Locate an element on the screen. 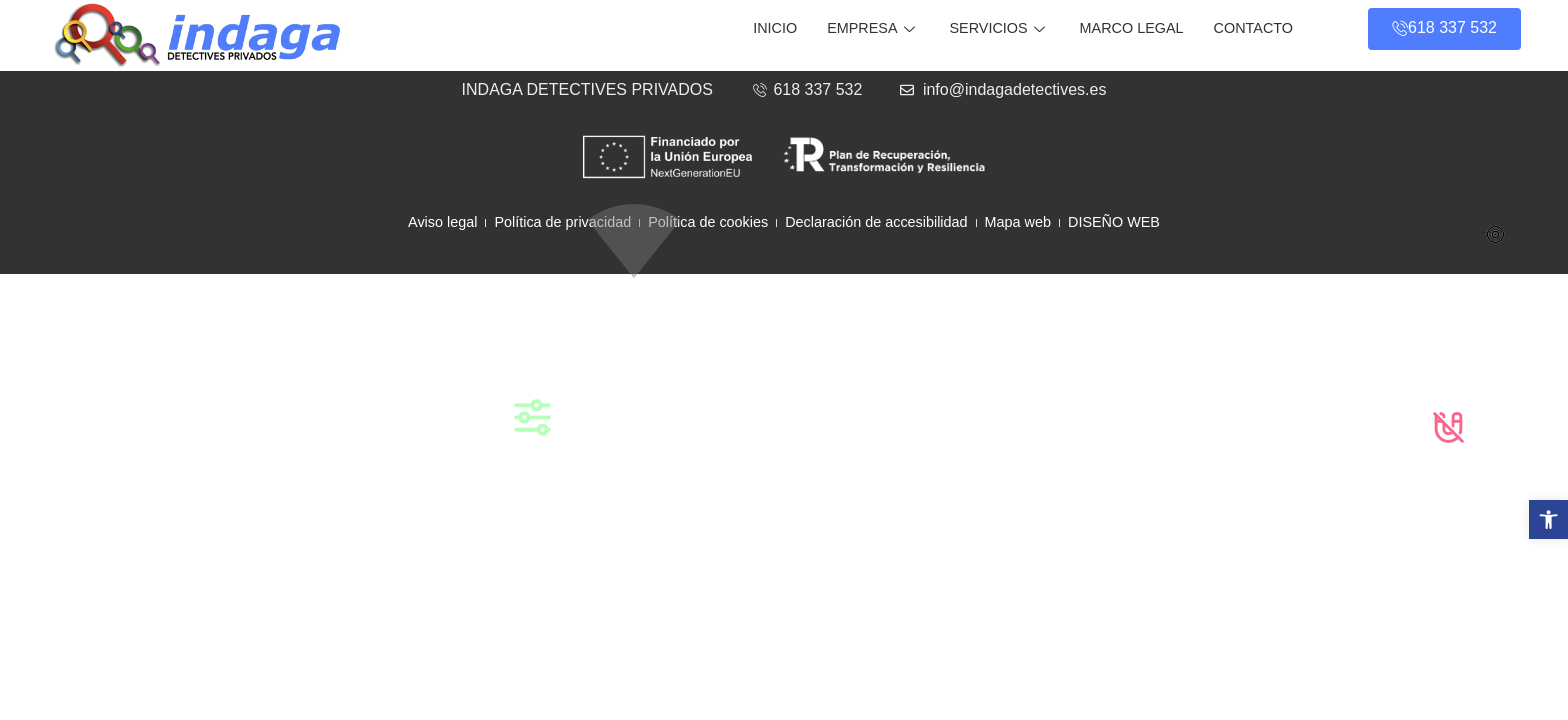 The height and width of the screenshot is (720, 1568). play or access music library is located at coordinates (1495, 234).